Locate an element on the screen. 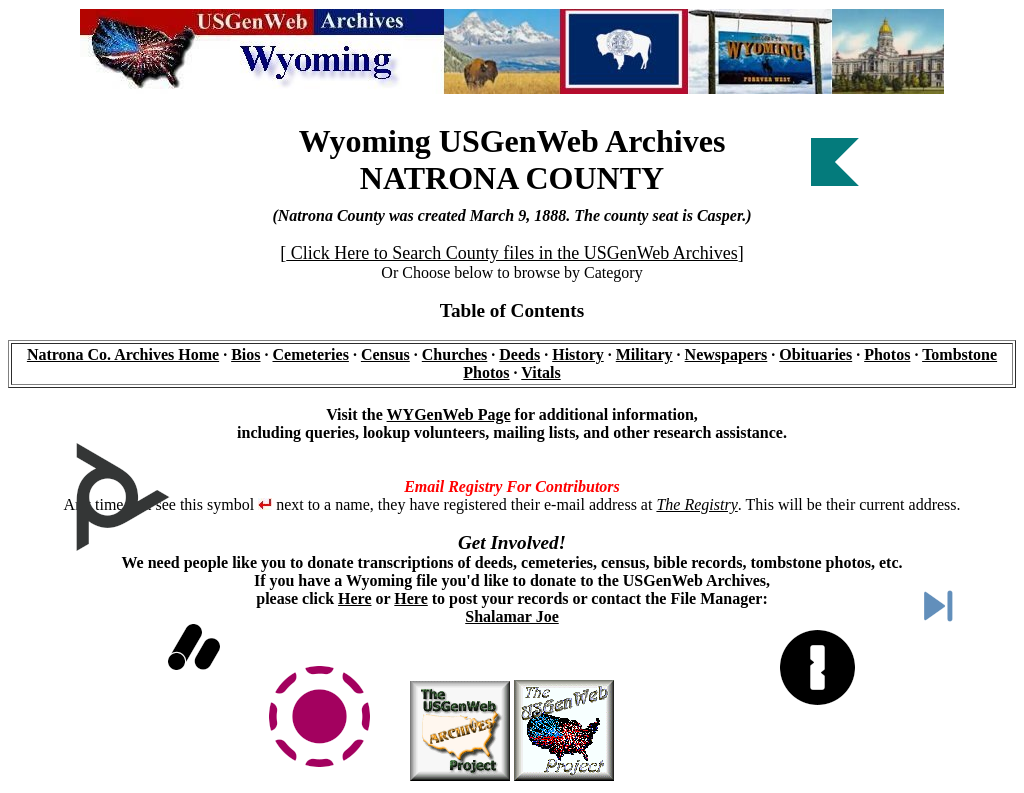  poly brand logo is located at coordinates (123, 497).